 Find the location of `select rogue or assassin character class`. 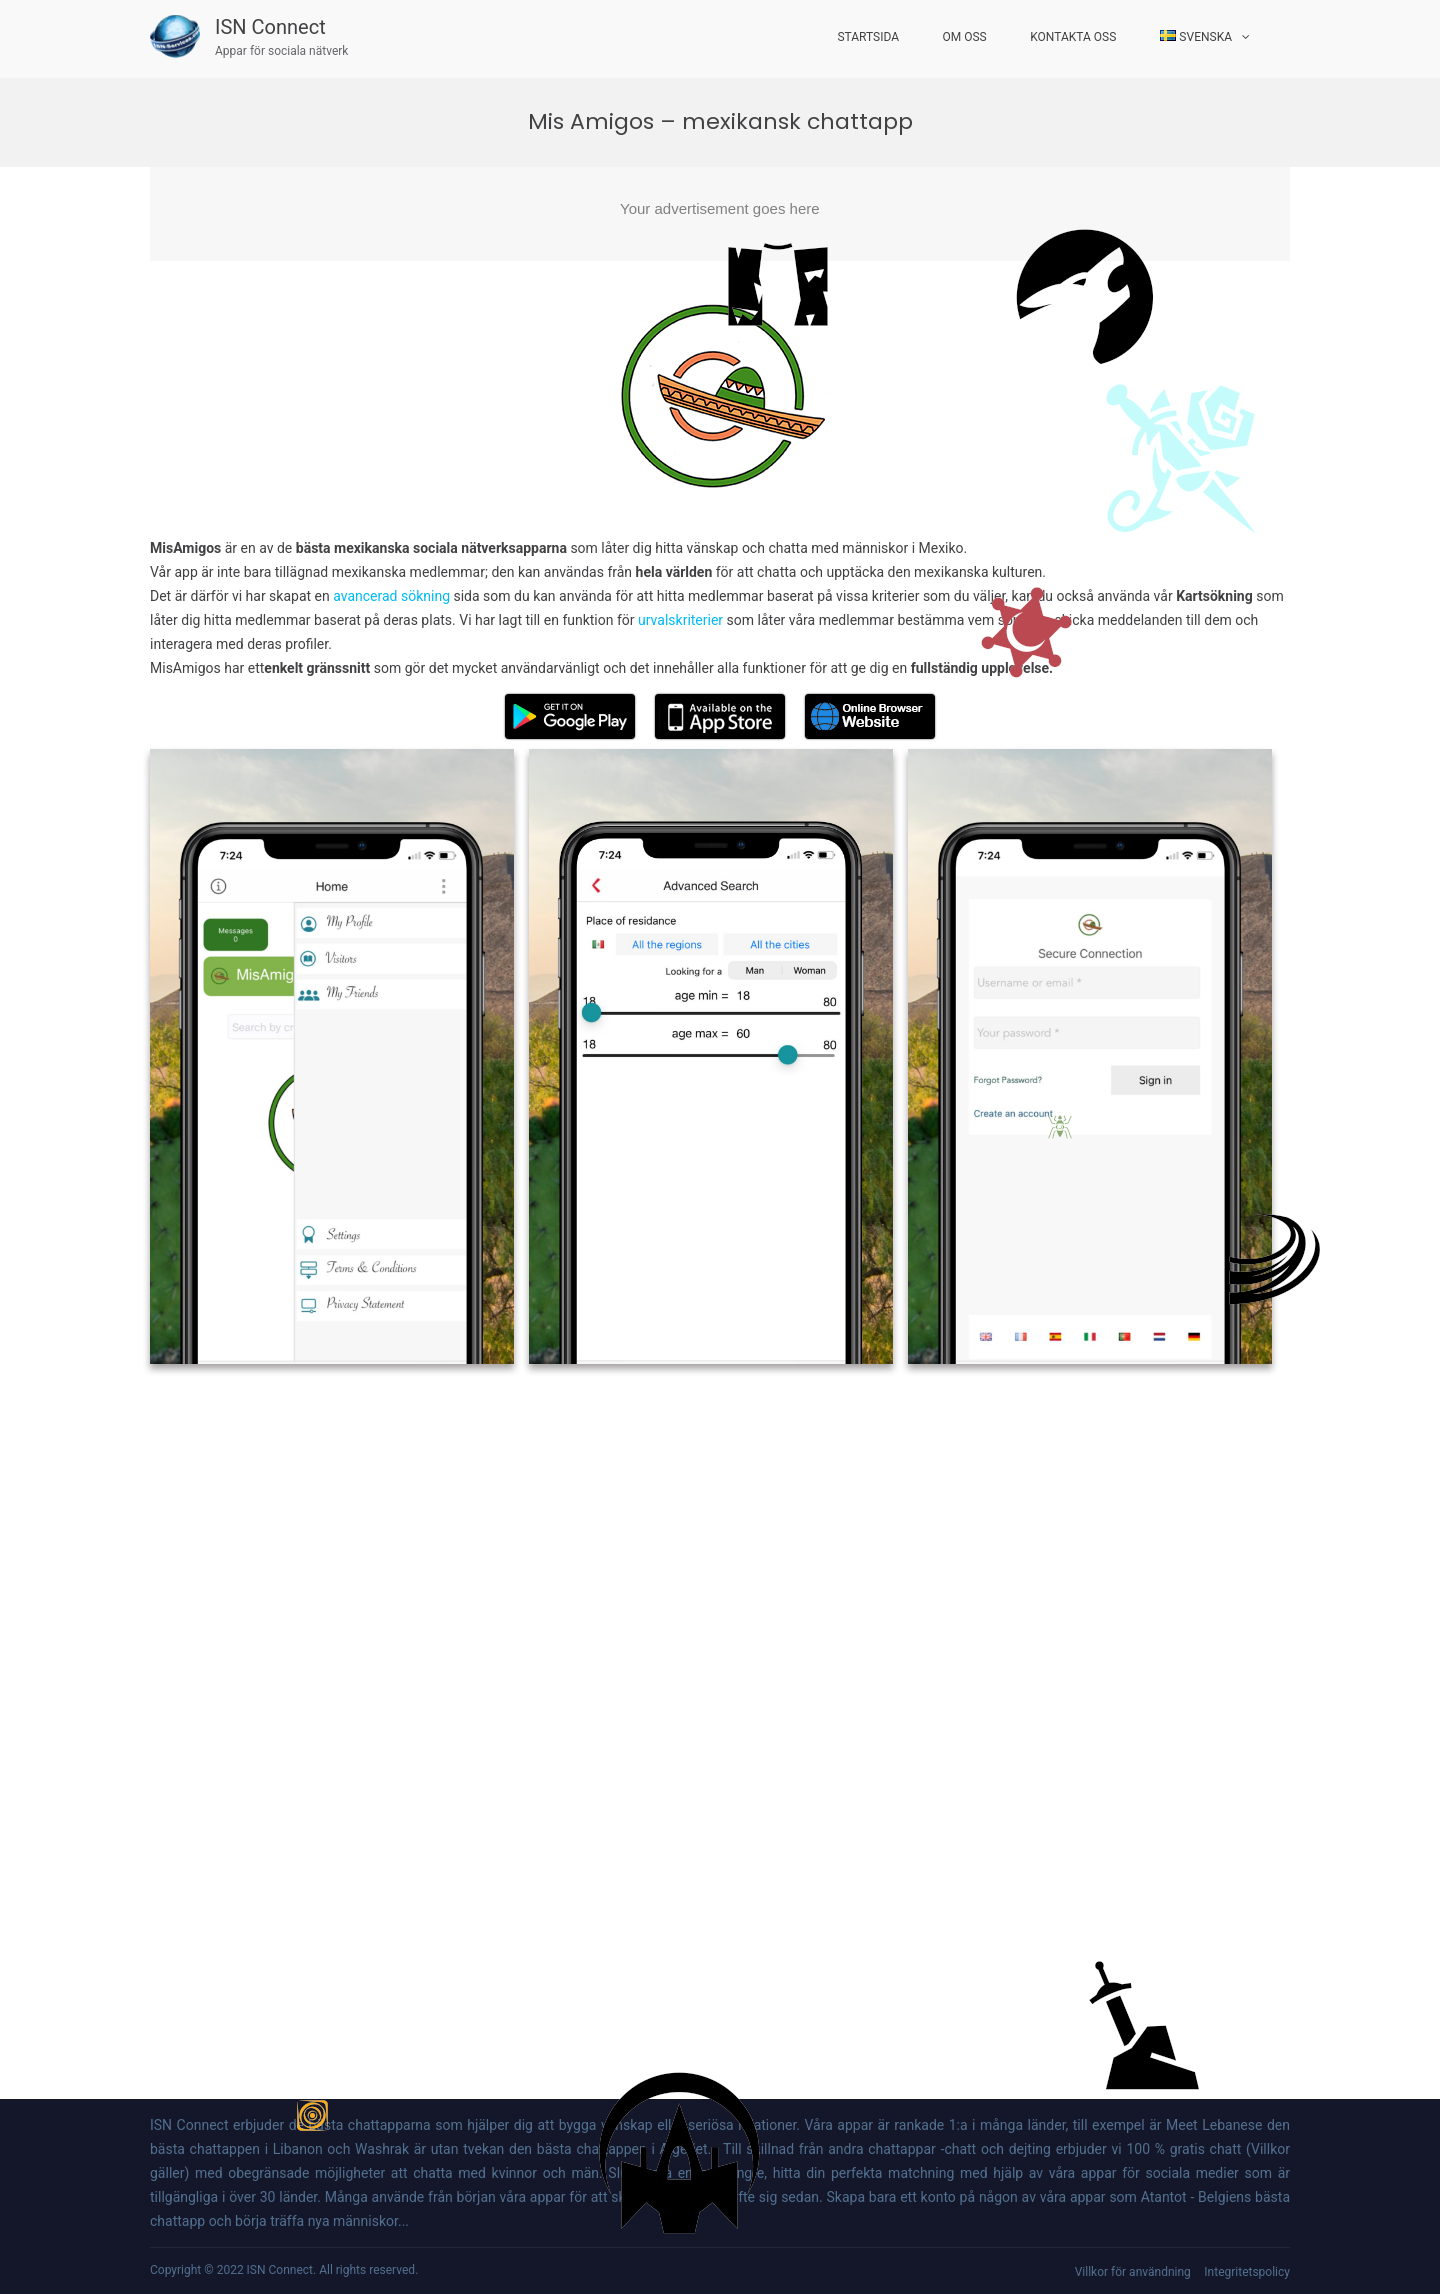

select rogue or assassin character class is located at coordinates (1181, 459).